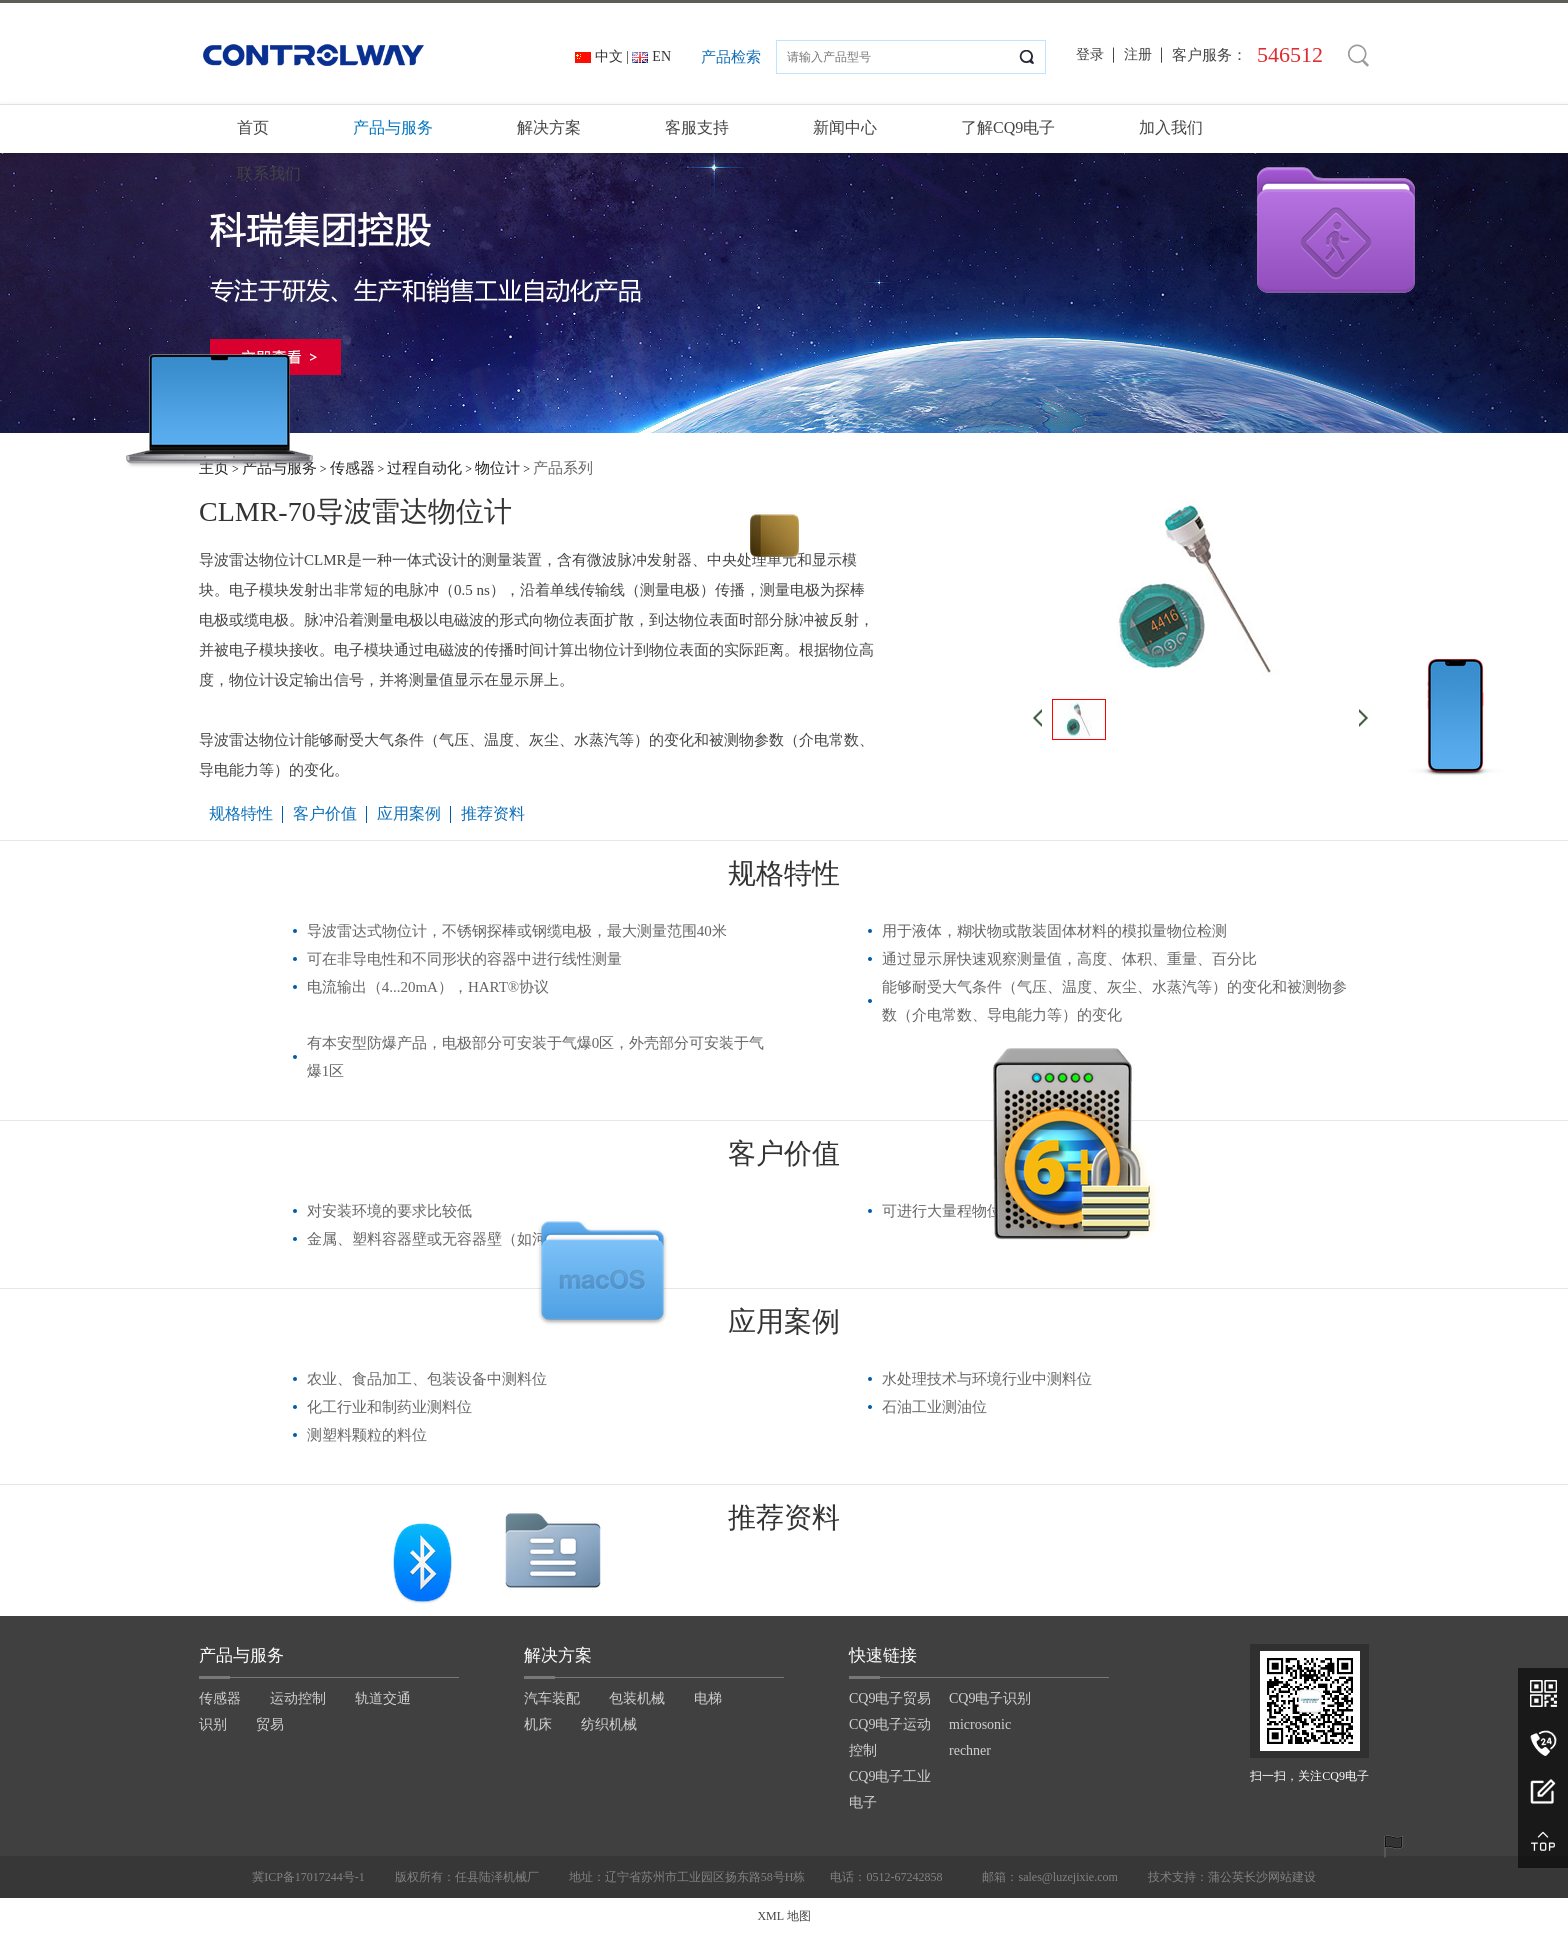  Describe the element at coordinates (774, 534) in the screenshot. I see `access your desktop folder` at that location.